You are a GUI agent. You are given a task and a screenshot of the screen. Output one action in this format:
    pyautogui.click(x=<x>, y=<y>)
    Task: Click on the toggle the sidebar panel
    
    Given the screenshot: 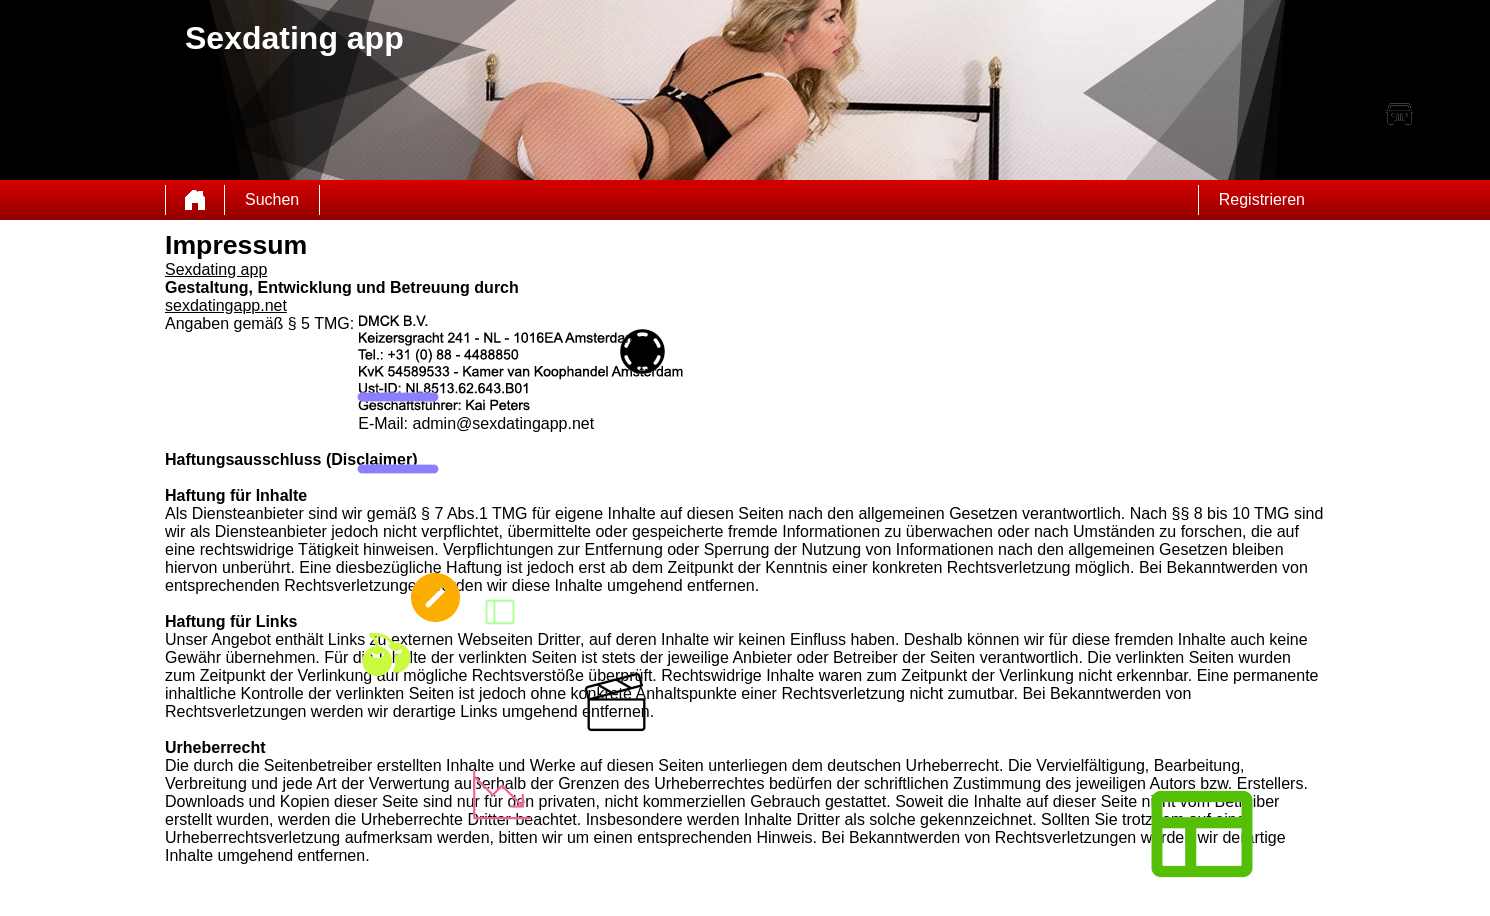 What is the action you would take?
    pyautogui.click(x=500, y=612)
    